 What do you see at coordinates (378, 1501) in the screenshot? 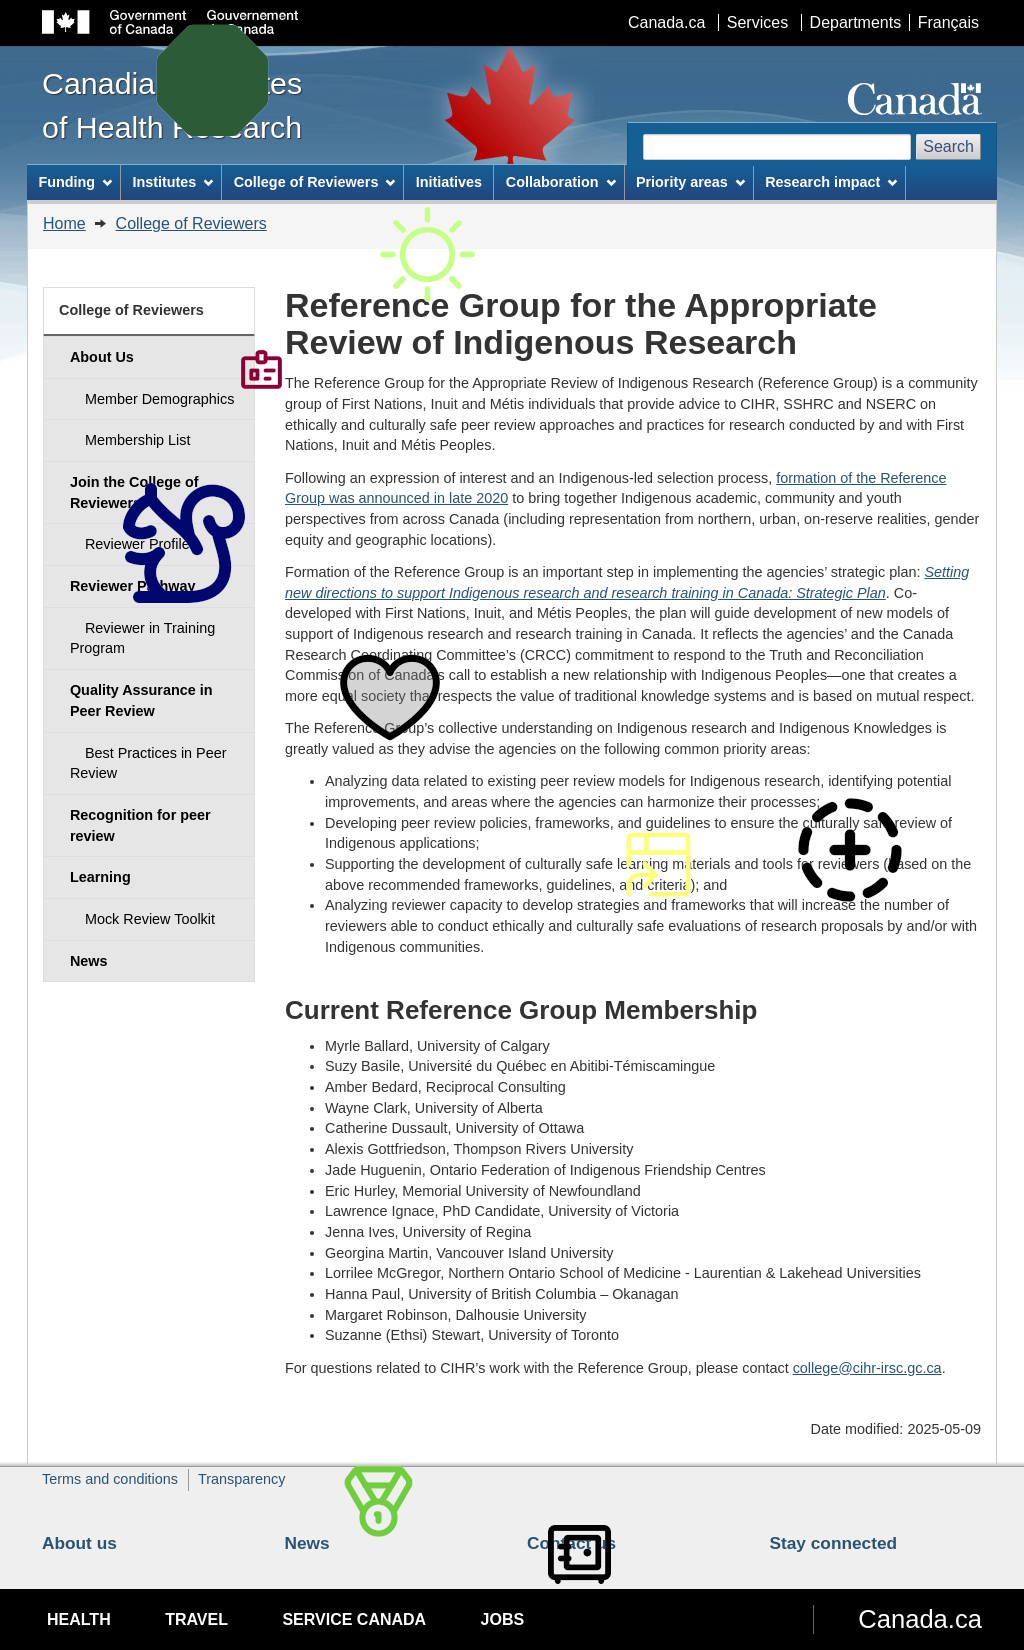
I see `view achievements or awards` at bounding box center [378, 1501].